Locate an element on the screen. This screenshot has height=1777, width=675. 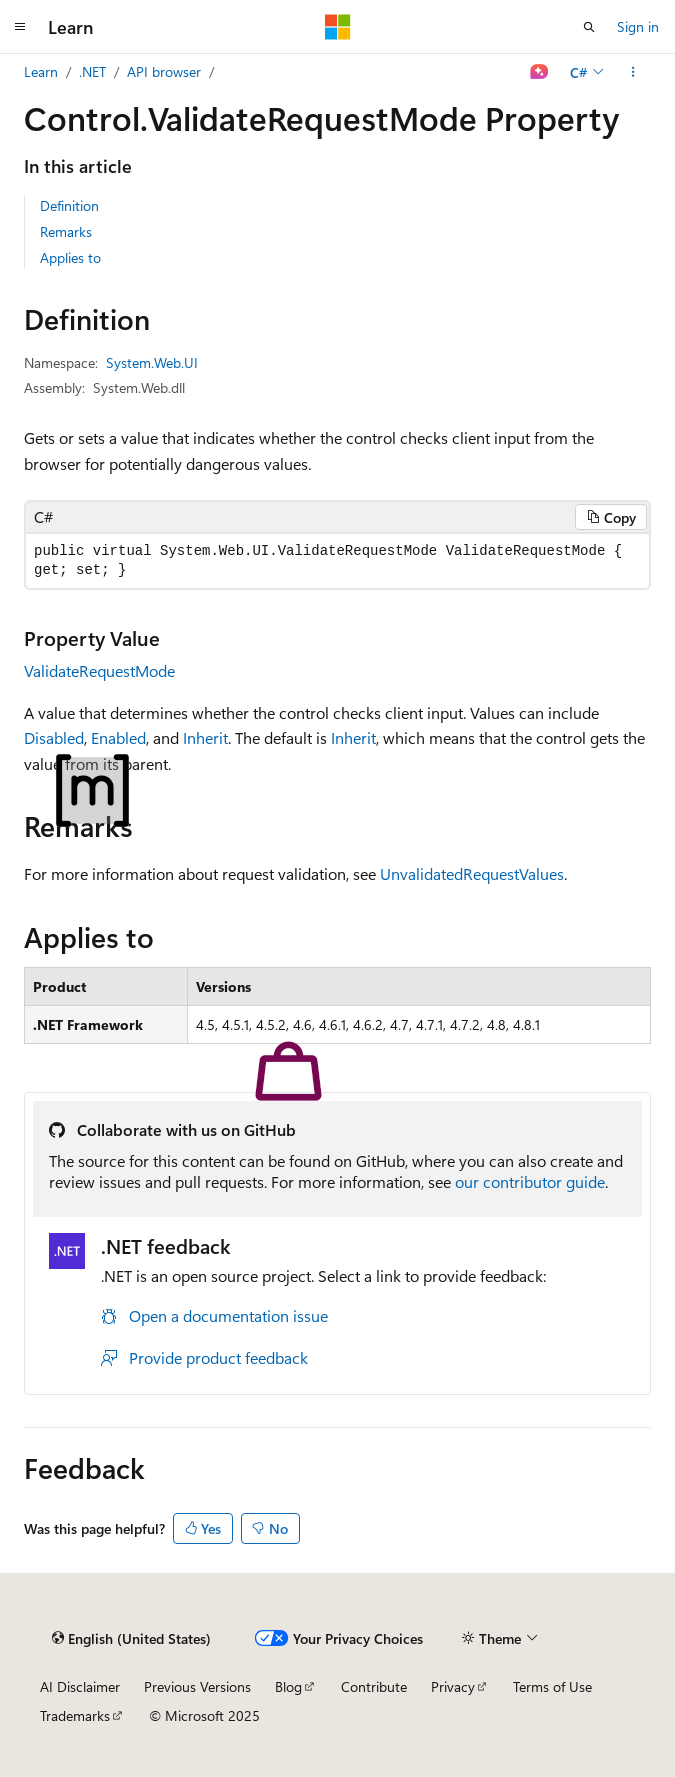
access your shopping bag is located at coordinates (288, 1074).